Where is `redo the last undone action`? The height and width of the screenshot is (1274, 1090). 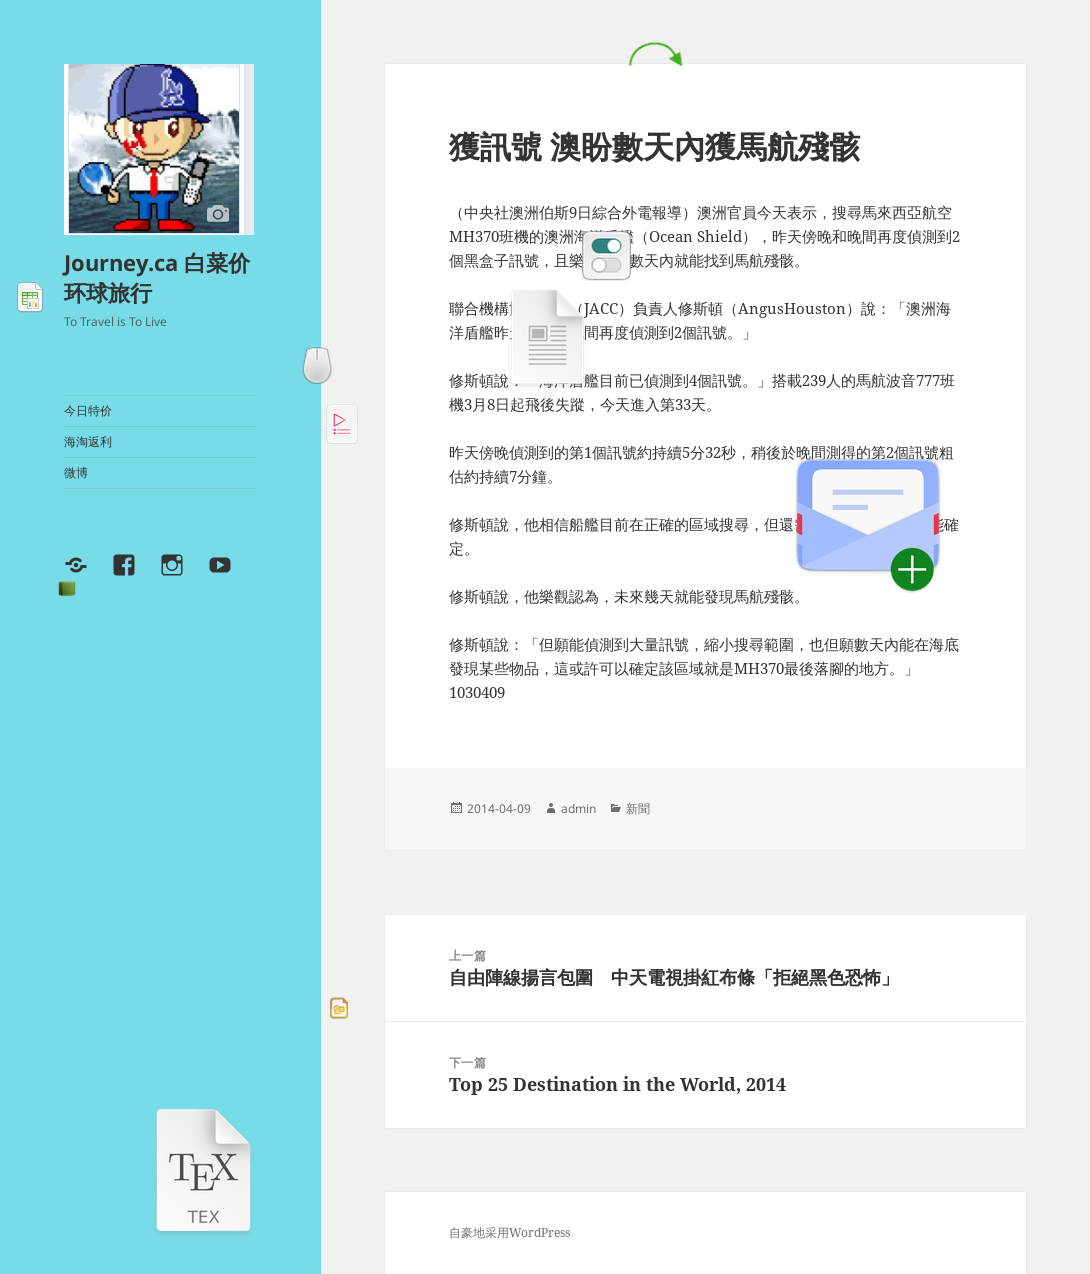
redo the last undone action is located at coordinates (656, 54).